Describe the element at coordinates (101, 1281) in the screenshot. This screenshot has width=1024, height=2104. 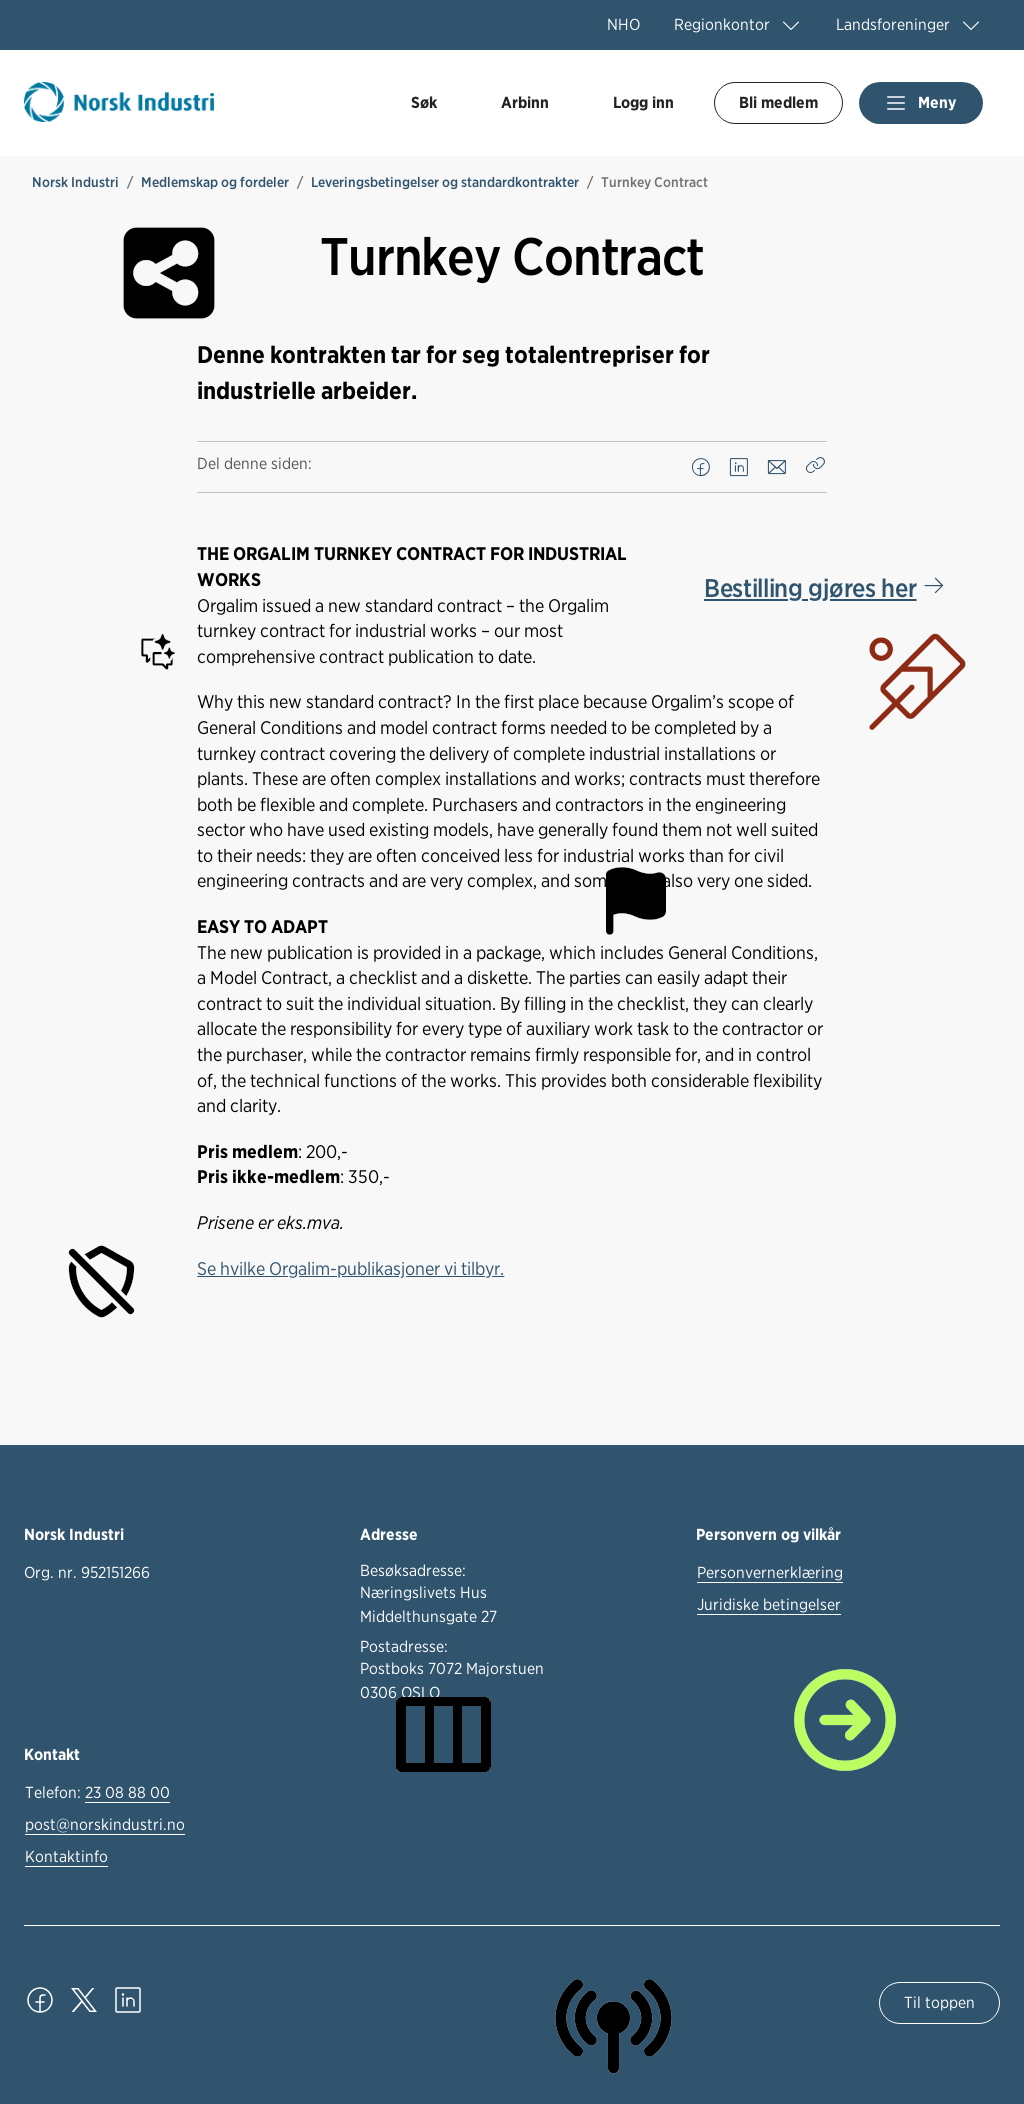
I see `disable security protection` at that location.